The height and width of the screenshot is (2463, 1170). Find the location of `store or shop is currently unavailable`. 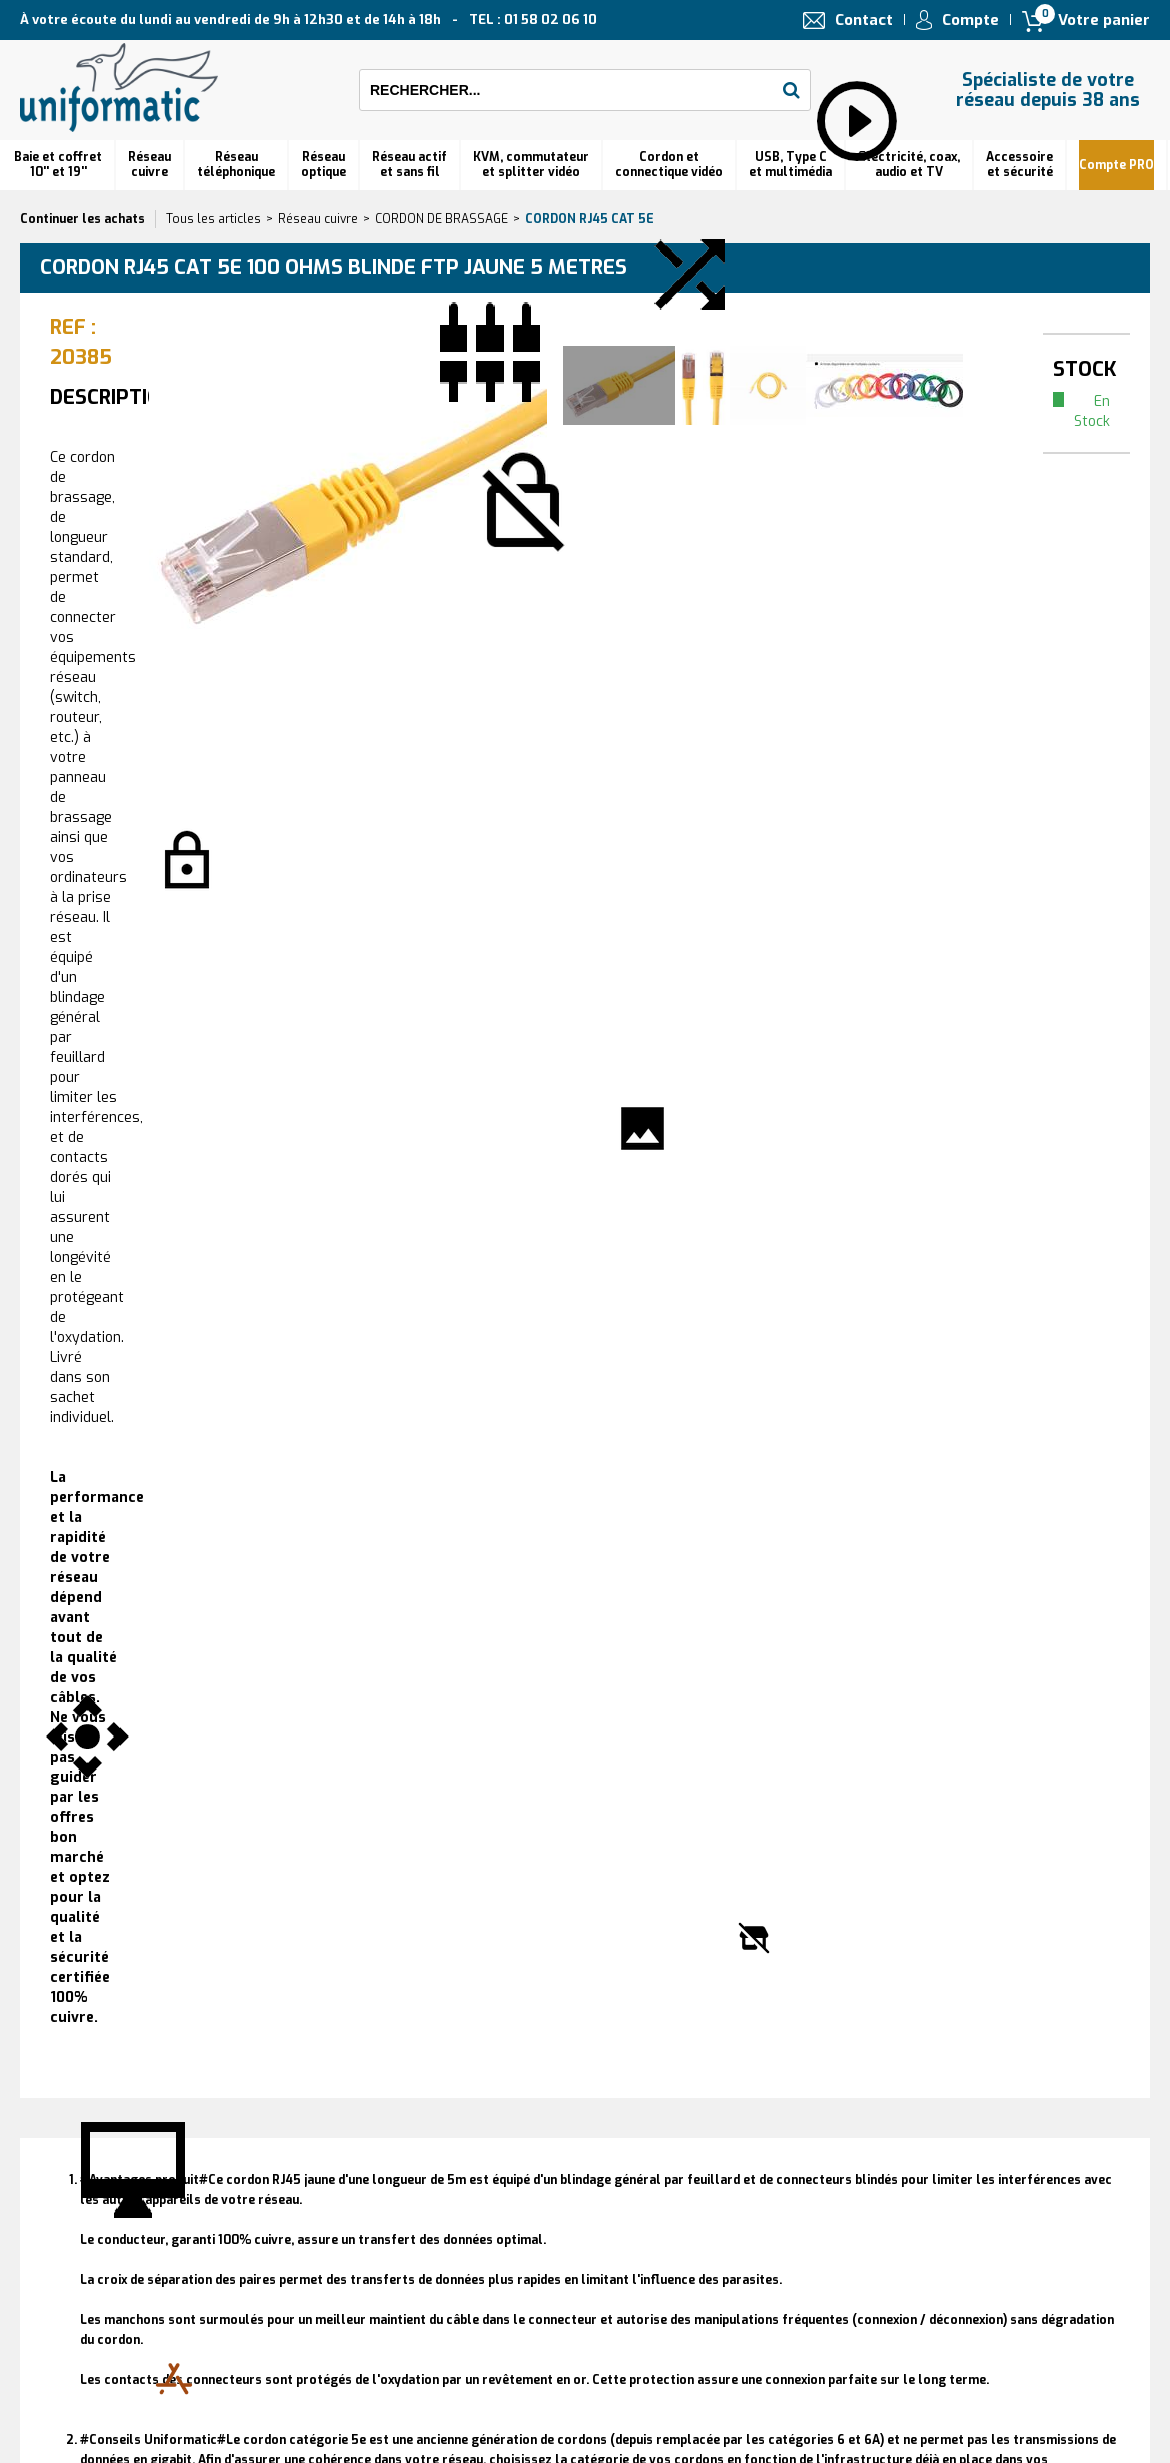

store or shop is currently unavailable is located at coordinates (754, 1938).